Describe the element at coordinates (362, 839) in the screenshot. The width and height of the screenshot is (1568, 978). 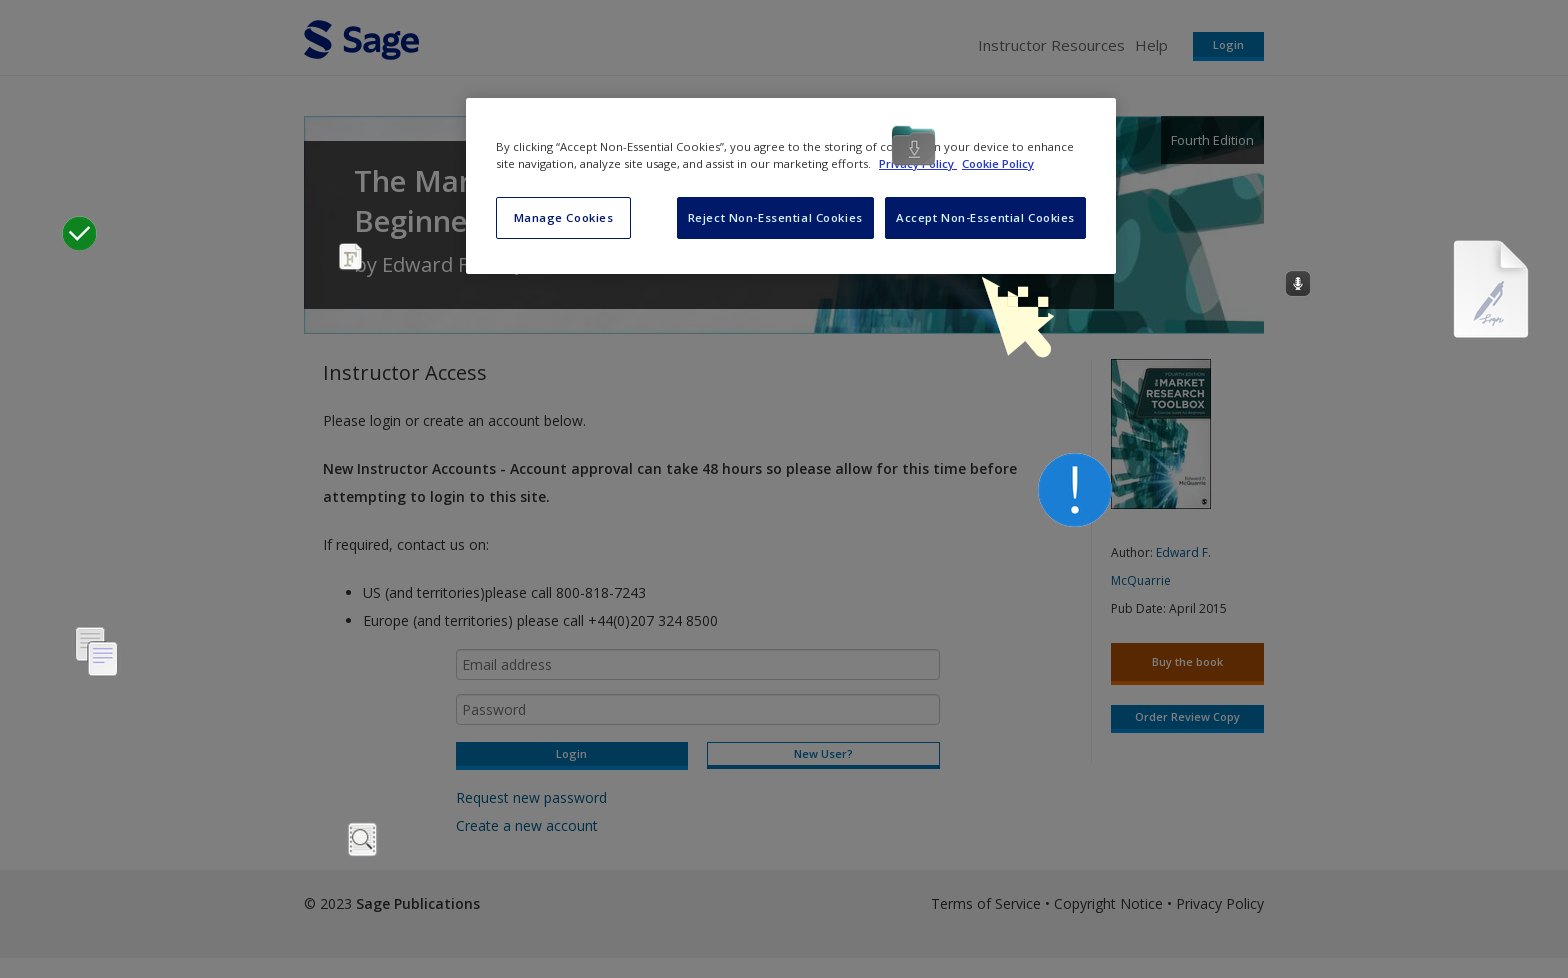
I see `open system log viewer` at that location.